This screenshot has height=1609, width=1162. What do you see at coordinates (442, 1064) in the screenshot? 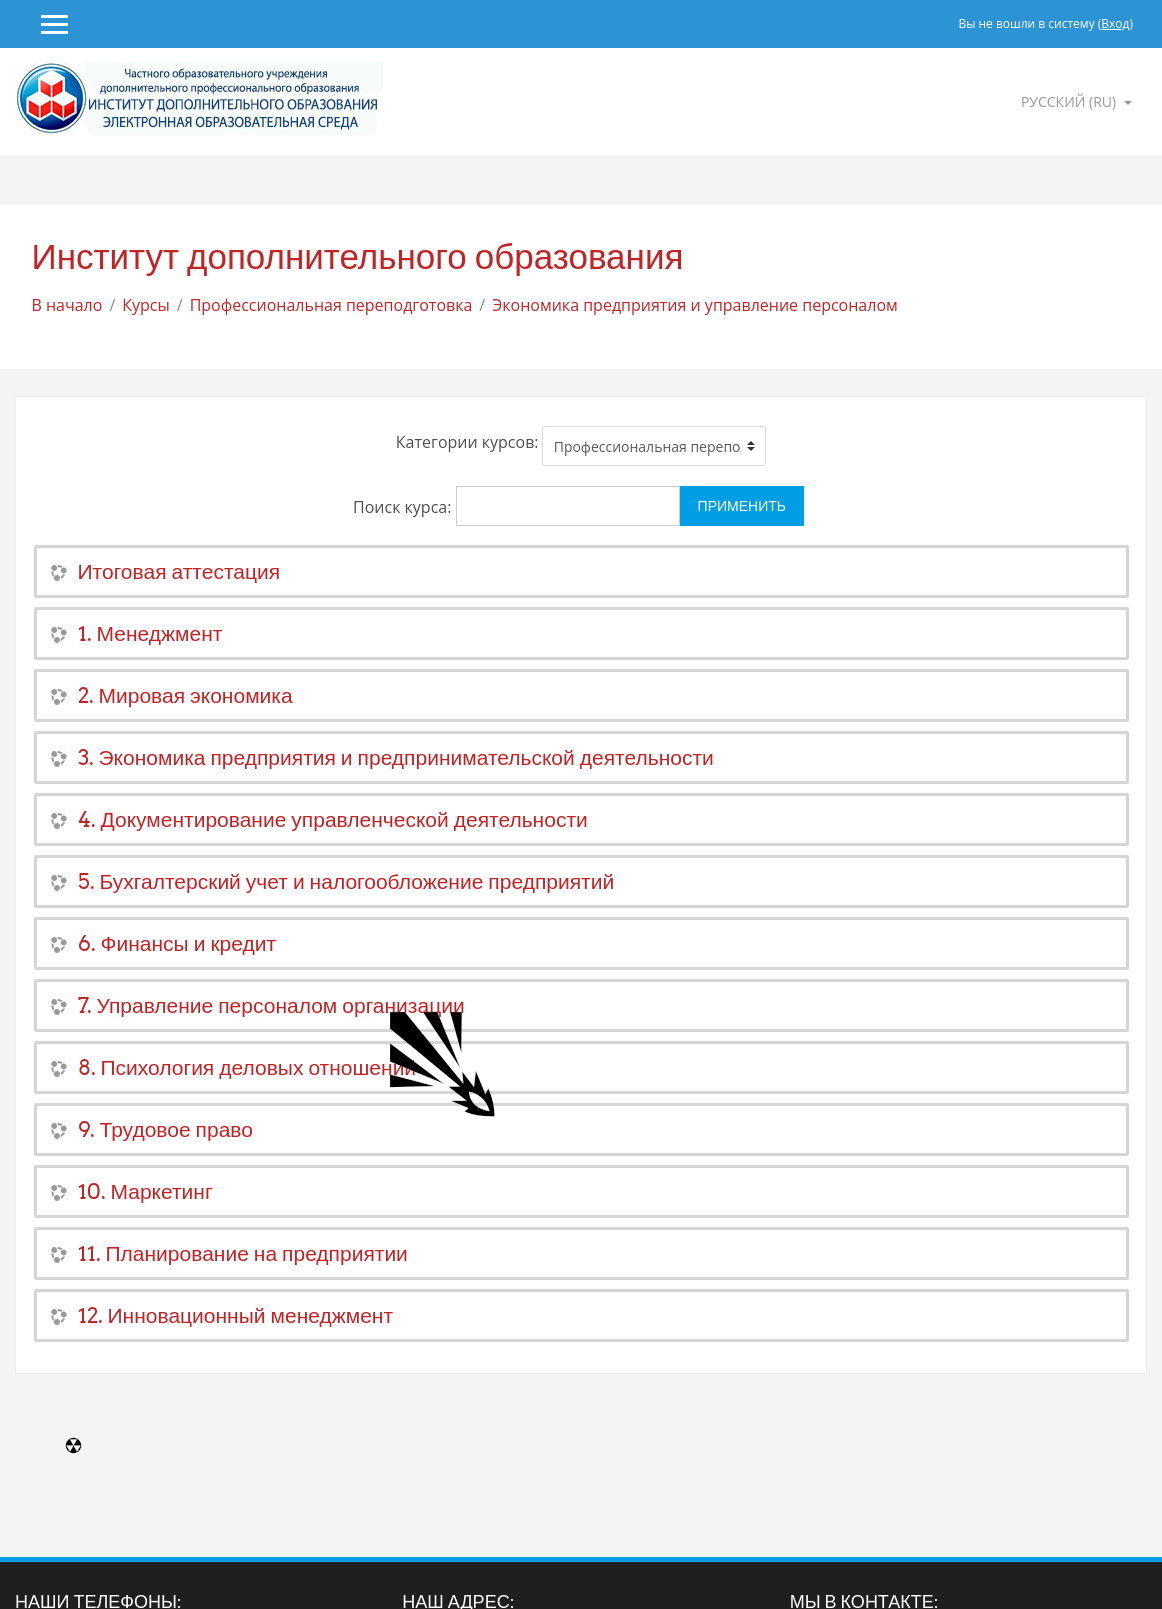
I see `incoming attack or threat warning` at bounding box center [442, 1064].